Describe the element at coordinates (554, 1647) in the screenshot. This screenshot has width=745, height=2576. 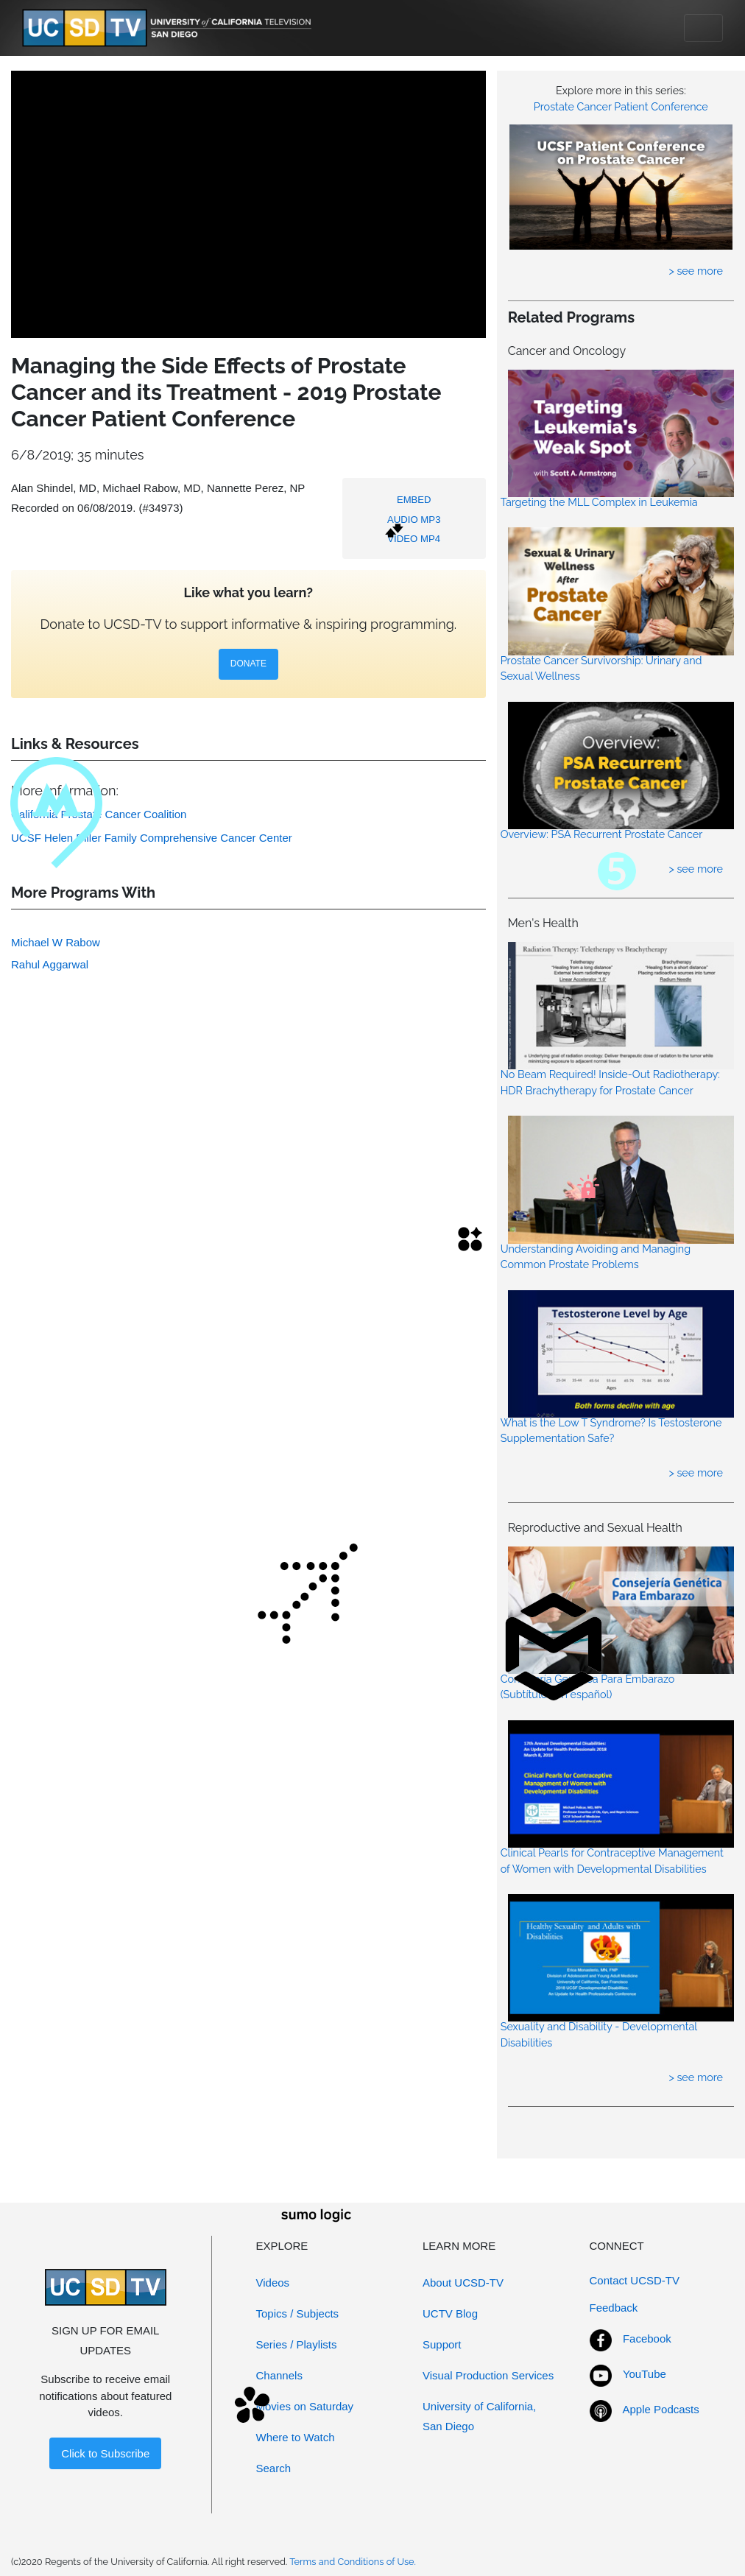
I see `mailtrap email testing service logo` at that location.